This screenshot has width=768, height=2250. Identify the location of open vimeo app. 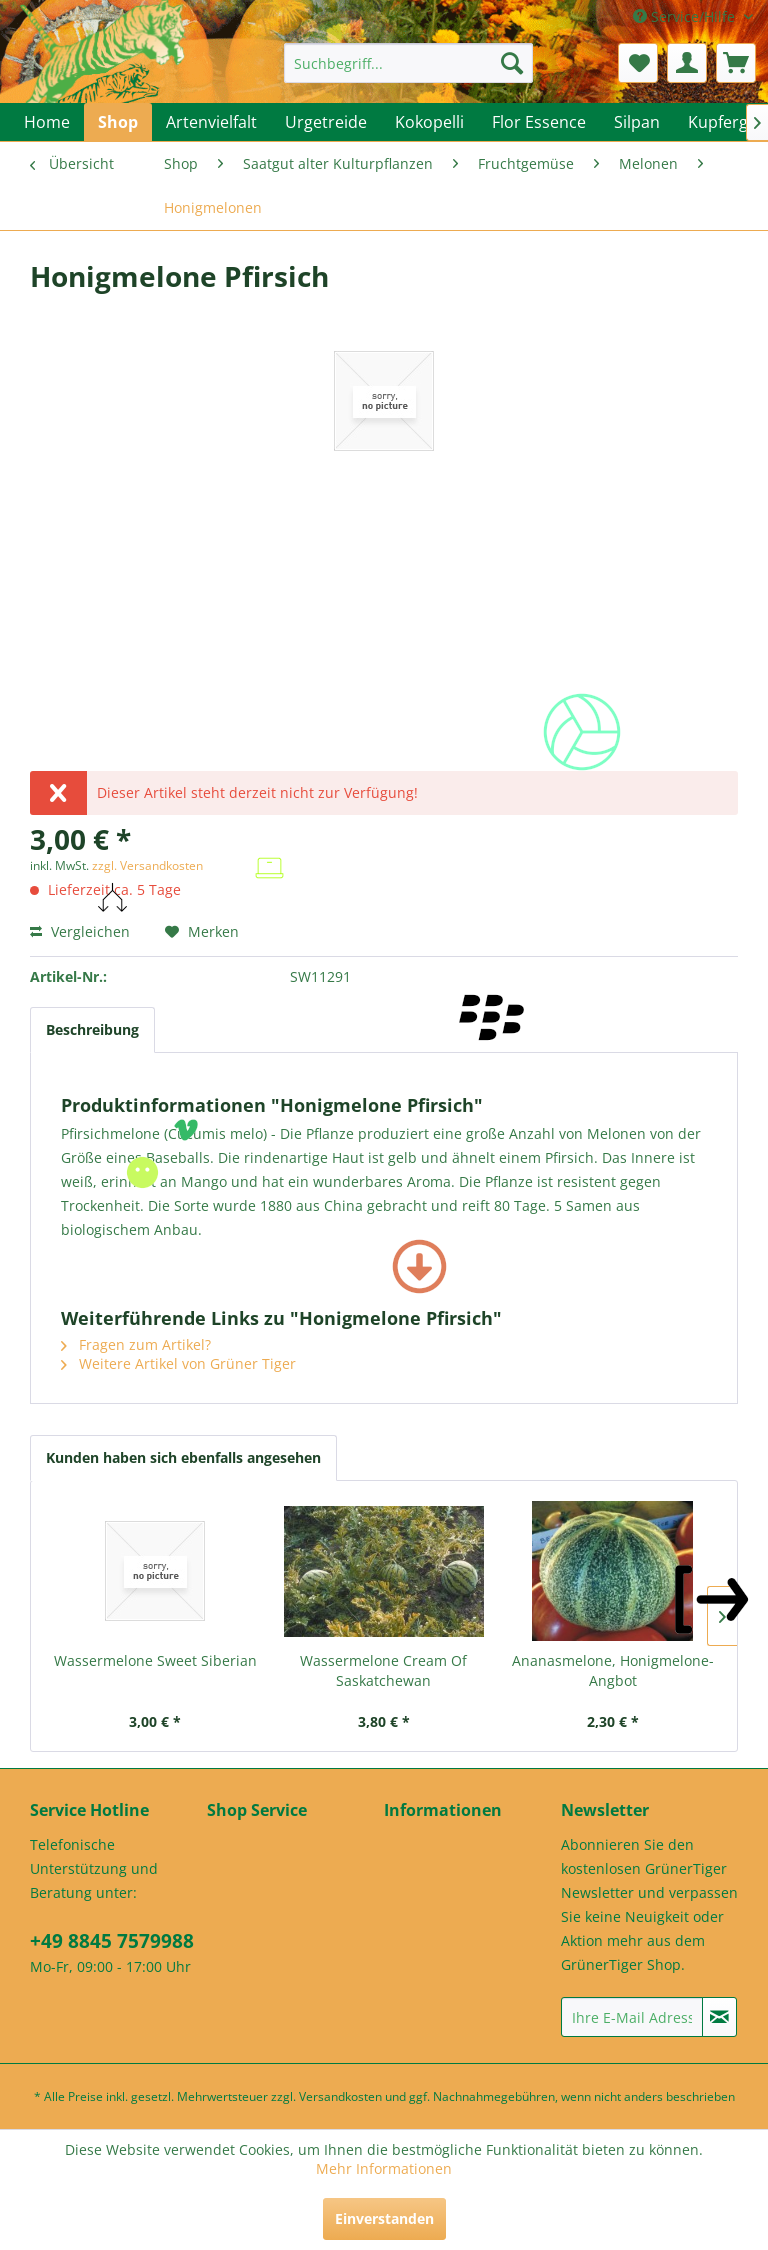
(186, 1130).